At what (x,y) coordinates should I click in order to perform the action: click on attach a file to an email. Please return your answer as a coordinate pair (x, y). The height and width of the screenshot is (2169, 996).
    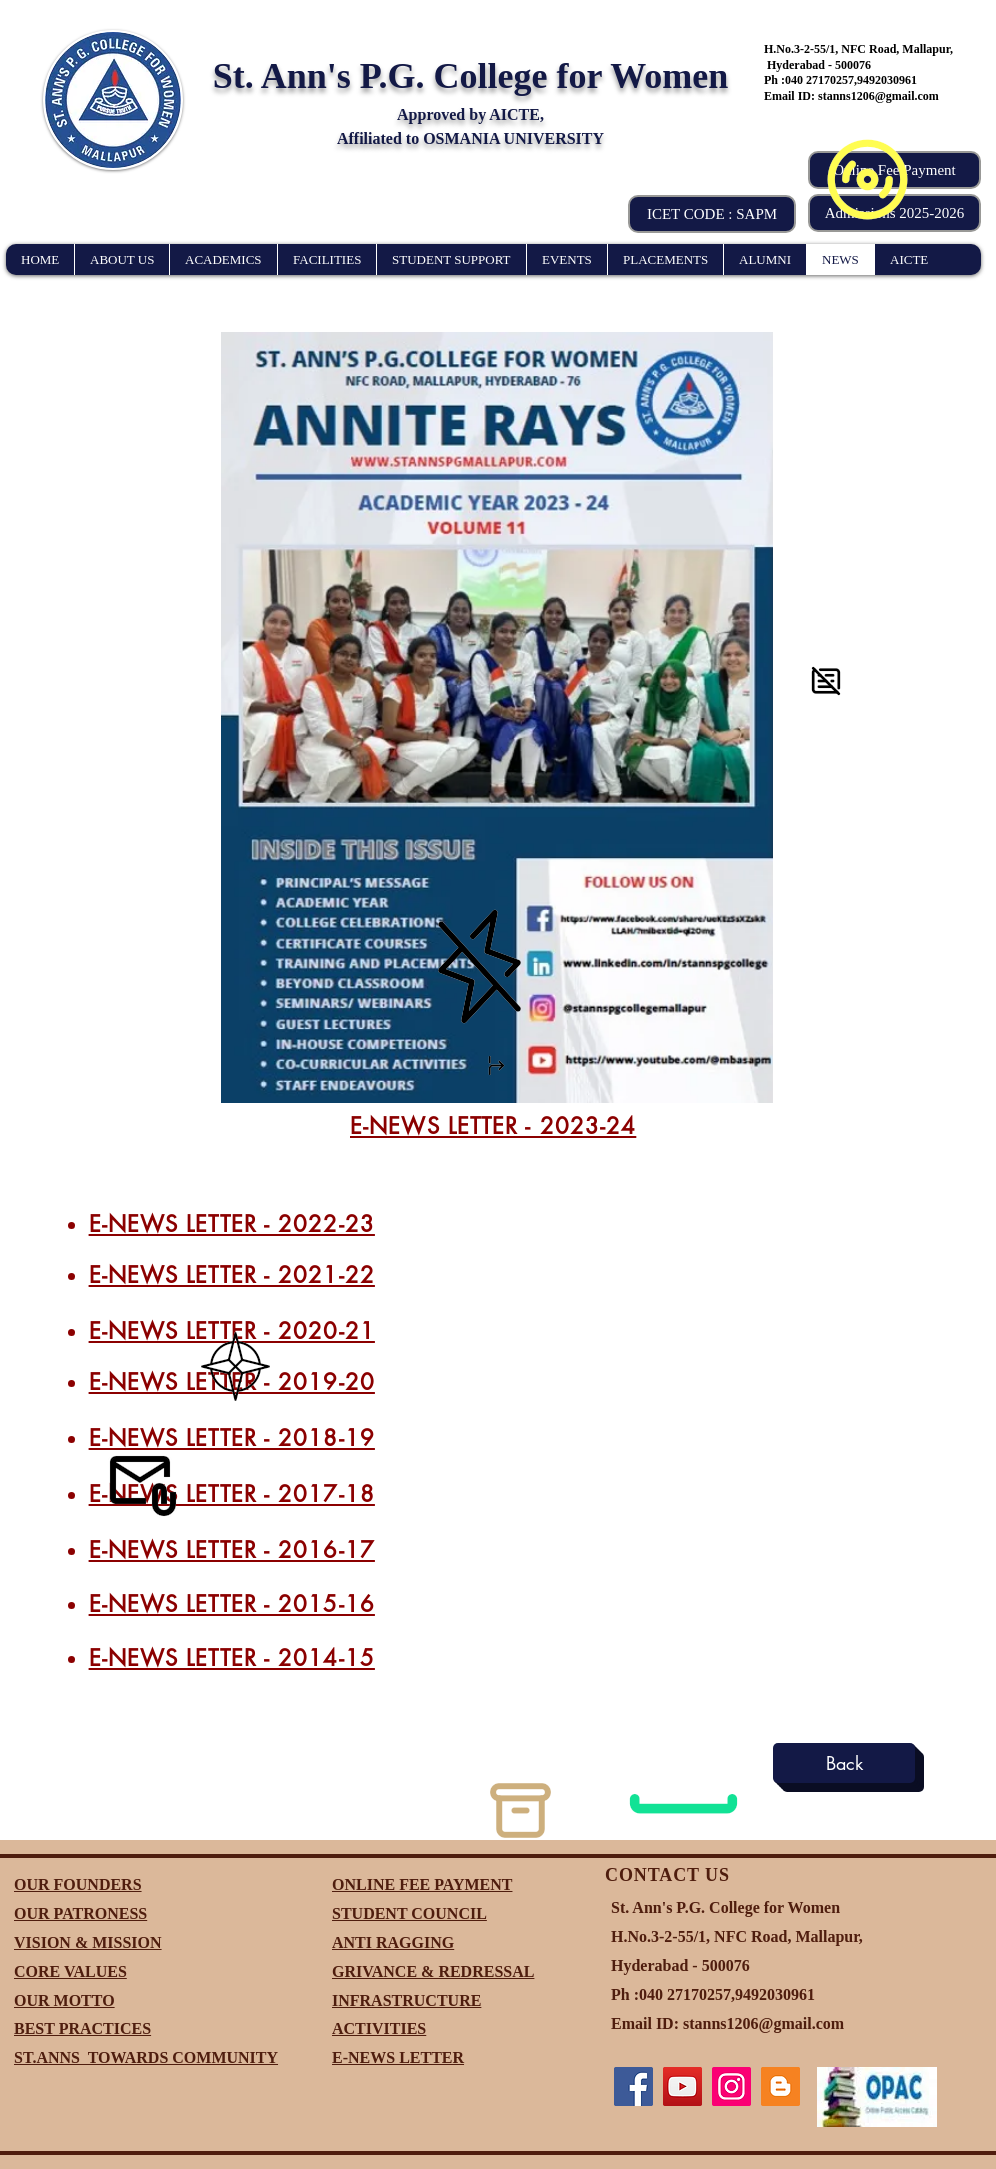
    Looking at the image, I should click on (143, 1486).